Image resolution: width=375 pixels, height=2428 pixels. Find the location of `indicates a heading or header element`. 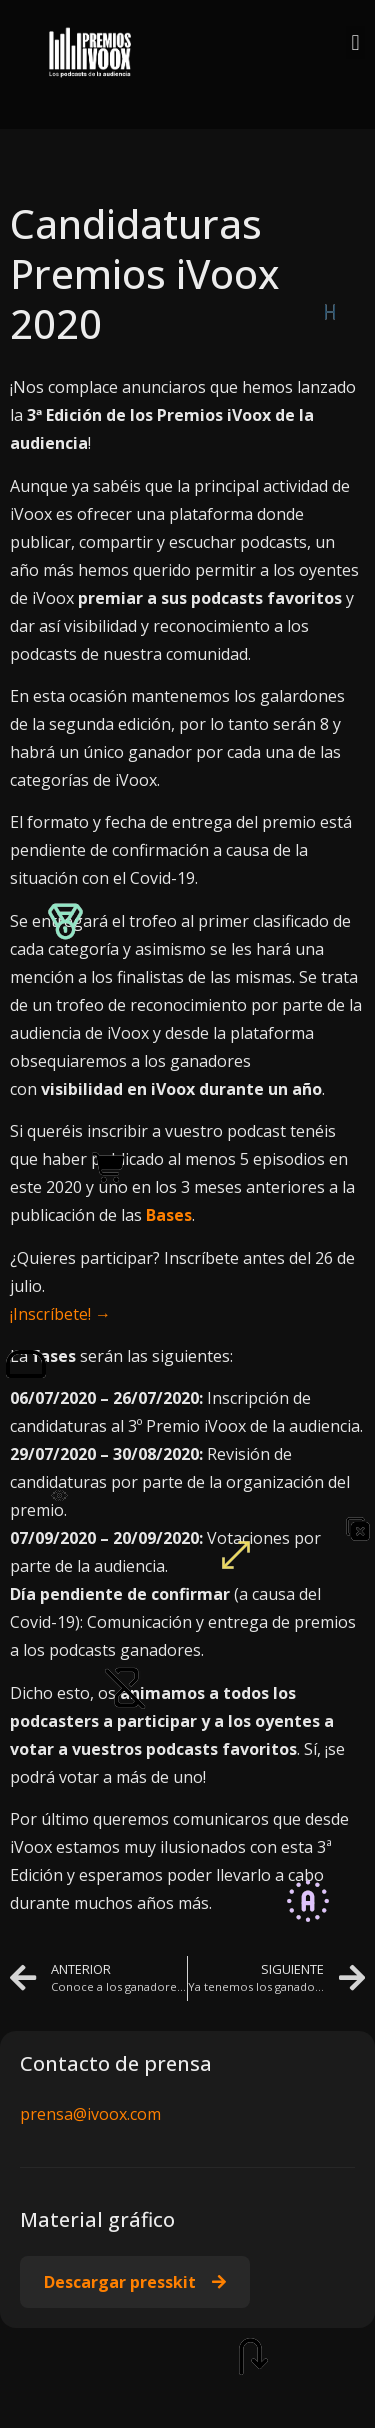

indicates a heading or header element is located at coordinates (330, 312).